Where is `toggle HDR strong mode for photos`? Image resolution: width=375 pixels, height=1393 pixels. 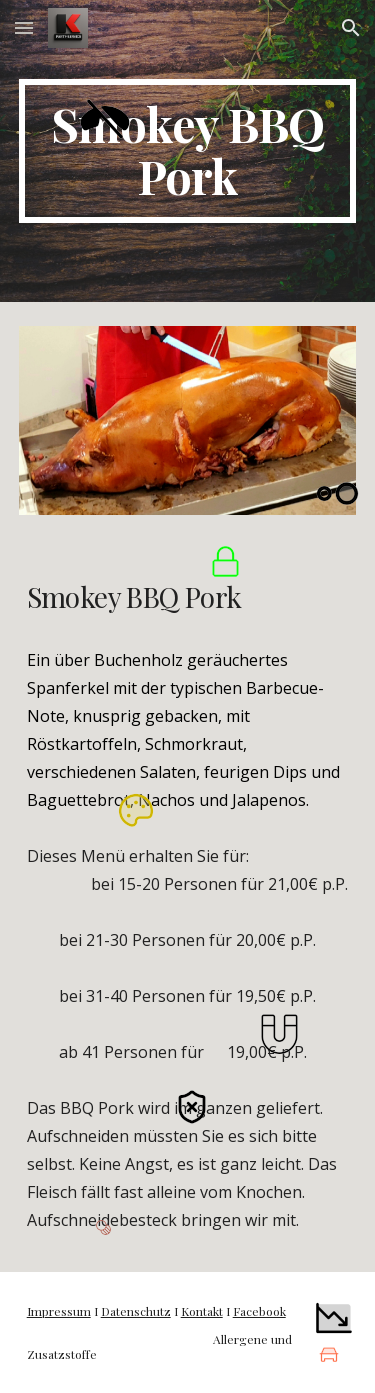
toggle HDR strong mode for photos is located at coordinates (337, 493).